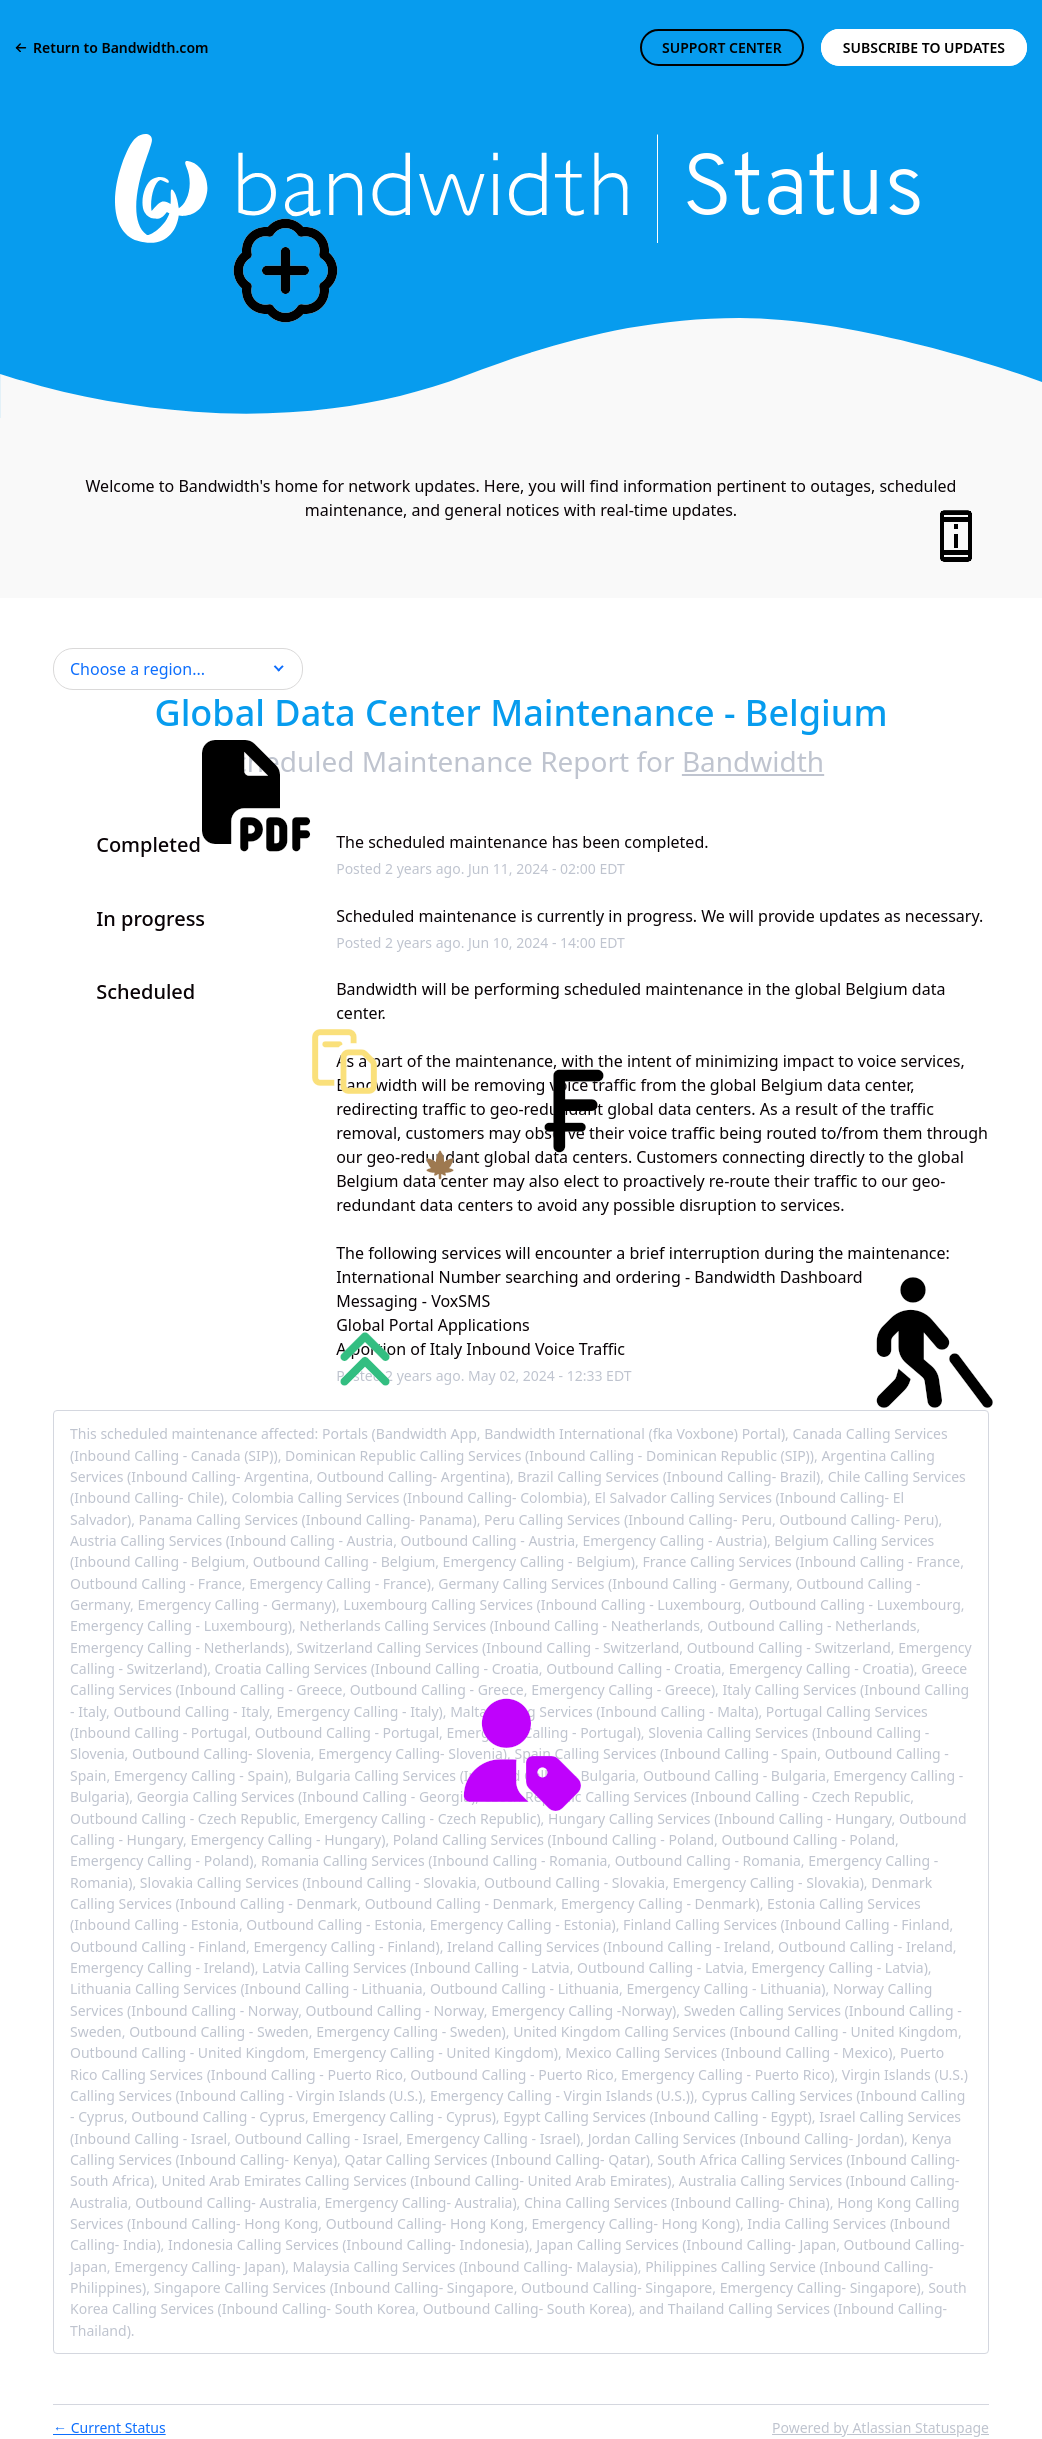 Image resolution: width=1042 pixels, height=2439 pixels. What do you see at coordinates (344, 1061) in the screenshot?
I see `paste copied content from clipboard` at bounding box center [344, 1061].